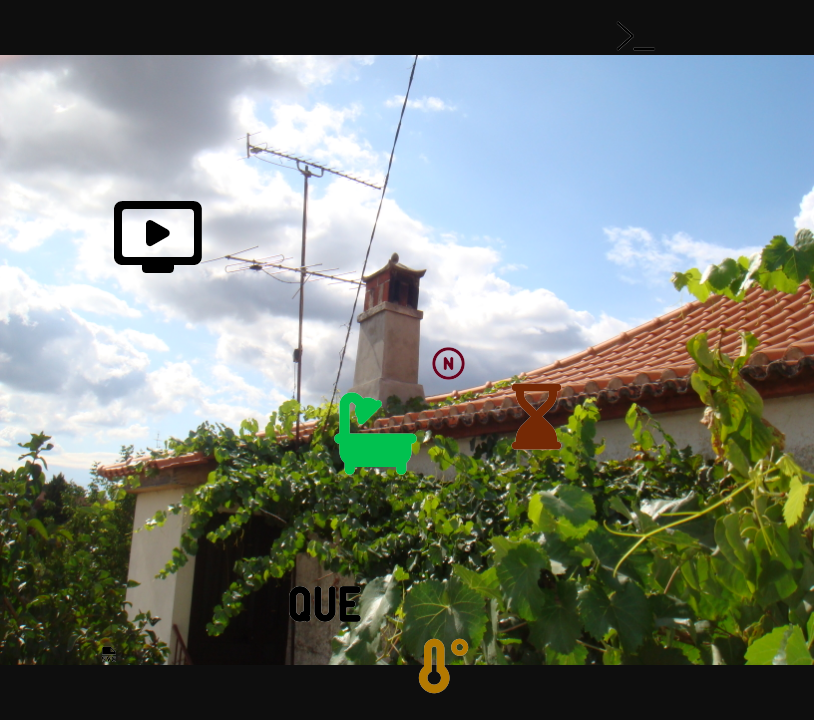 The width and height of the screenshot is (814, 720). I want to click on indicates time remaining or countdown in progress, so click(536, 416).